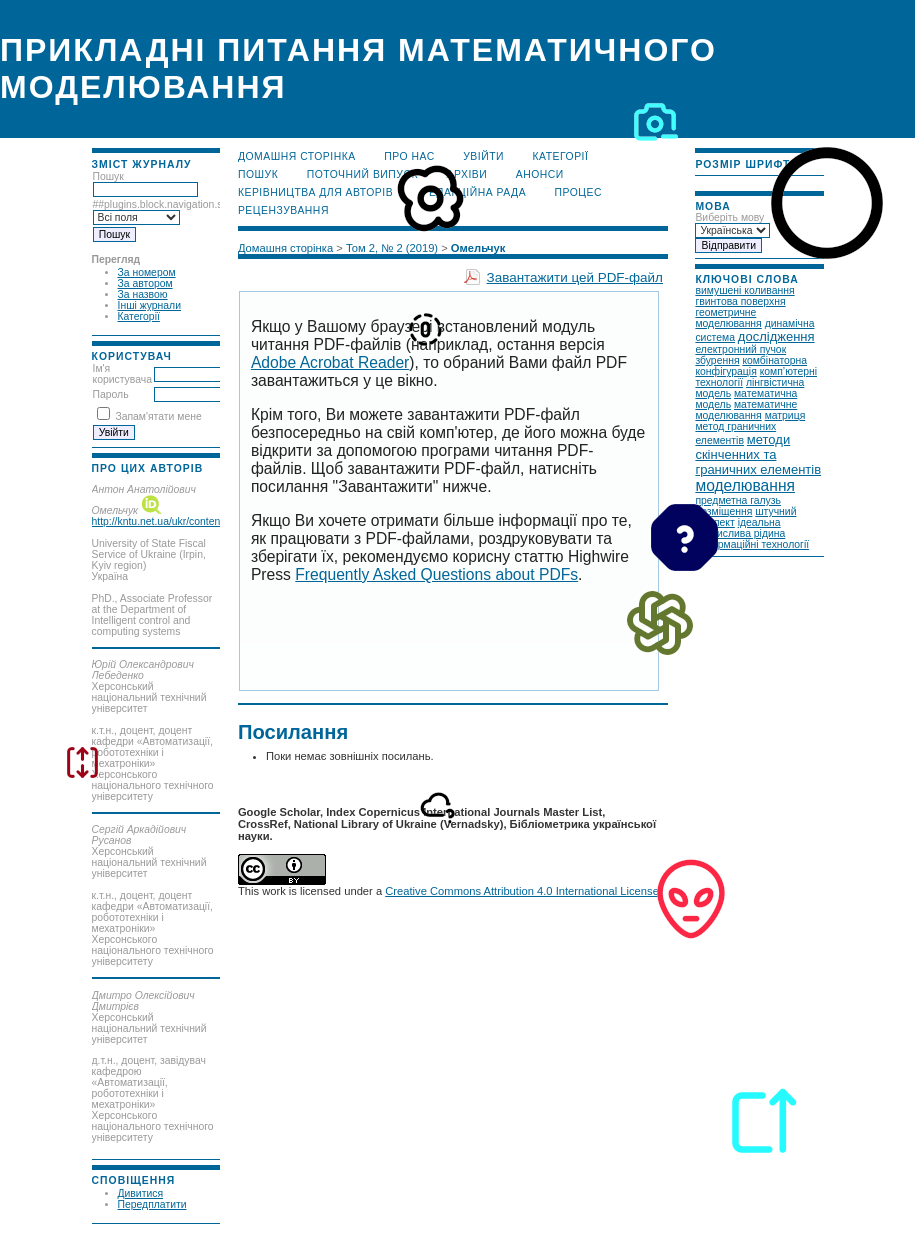 The height and width of the screenshot is (1240, 915). What do you see at coordinates (691, 899) in the screenshot?
I see `indicates unknown or unidentified user` at bounding box center [691, 899].